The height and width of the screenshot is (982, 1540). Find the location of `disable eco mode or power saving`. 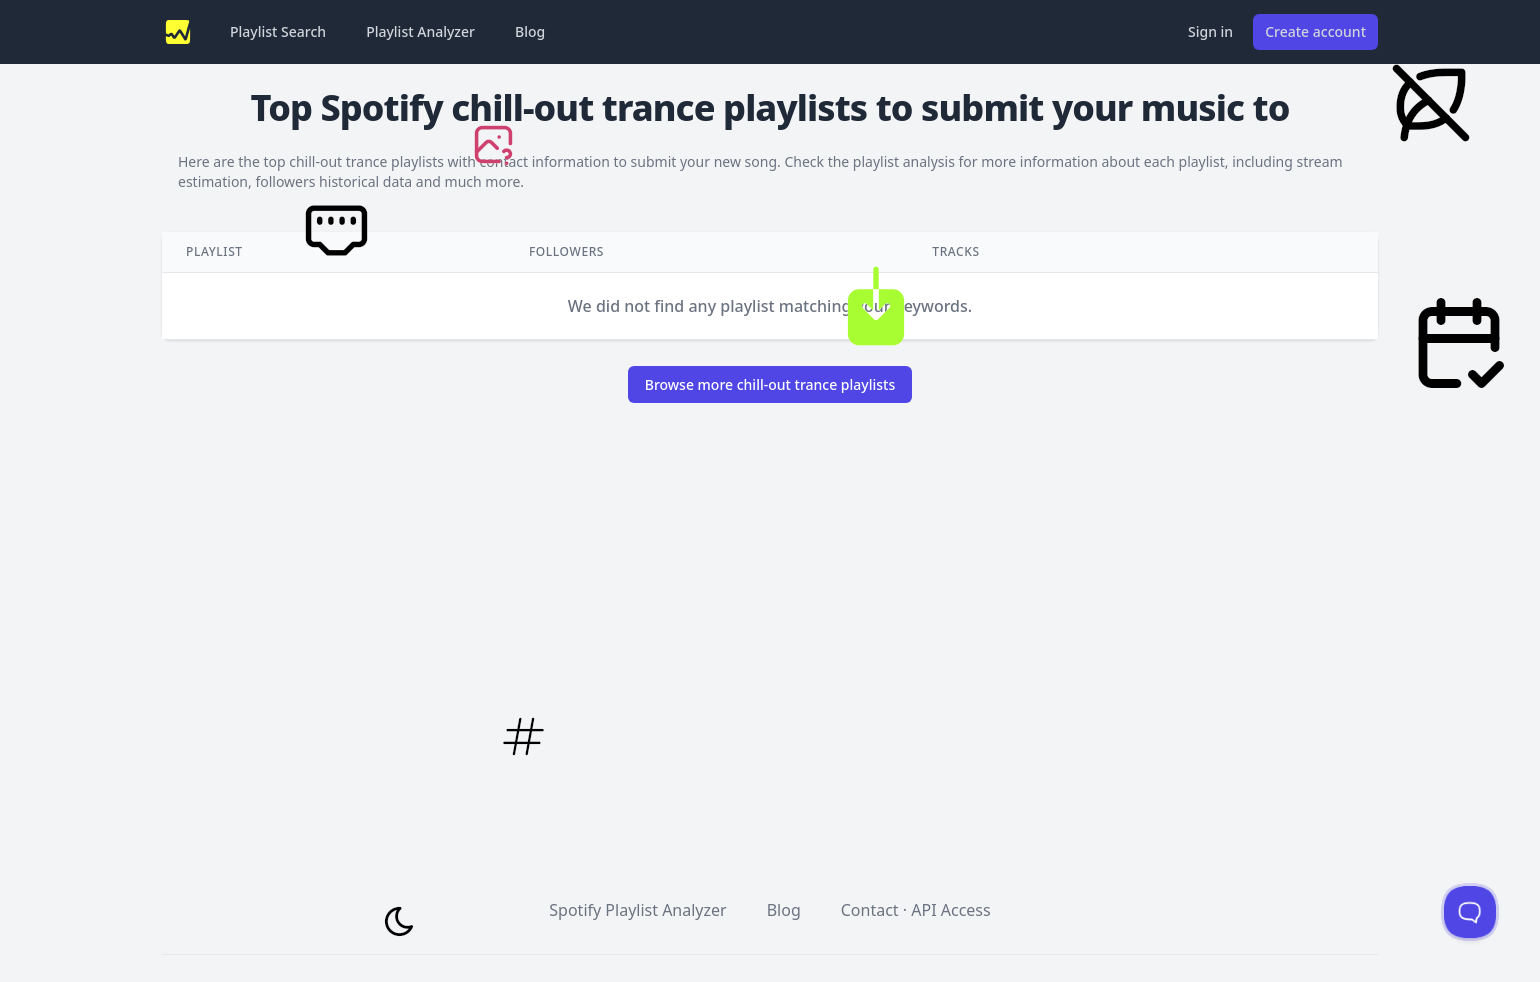

disable eco mode or power saving is located at coordinates (1431, 103).